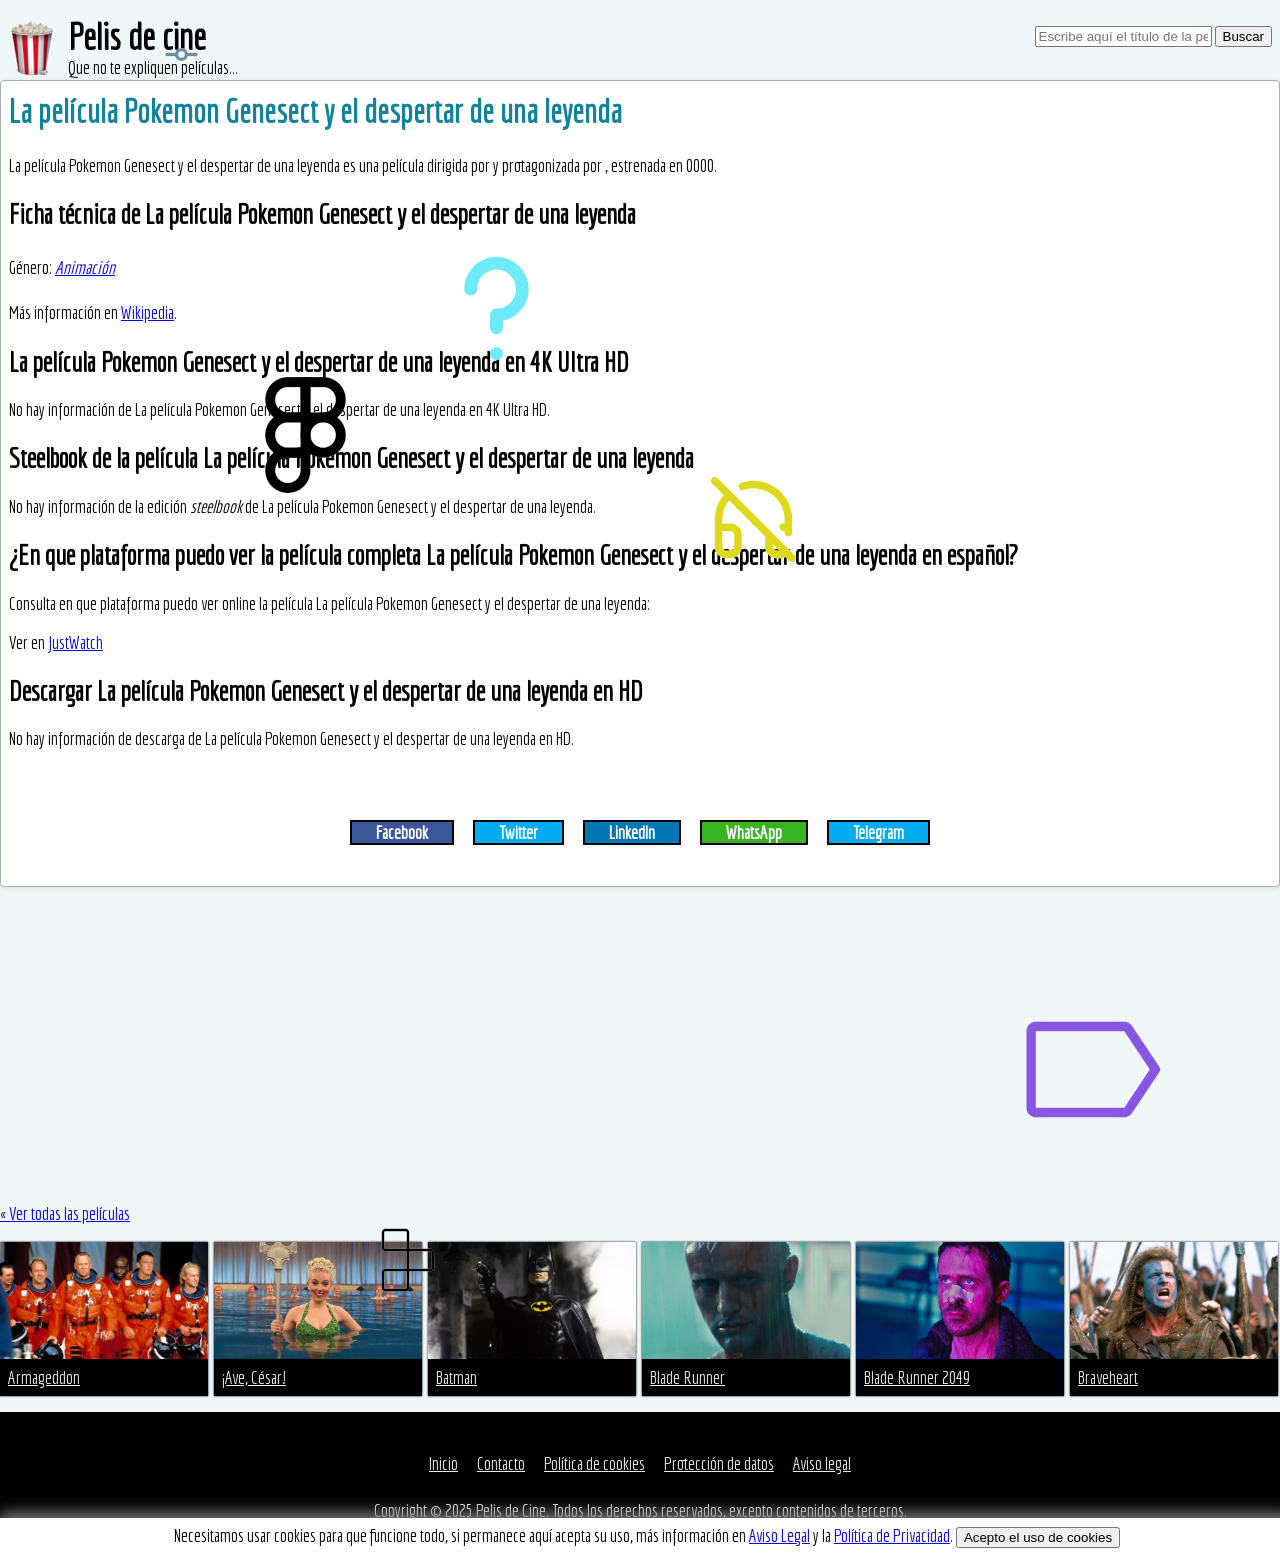  Describe the element at coordinates (753, 519) in the screenshot. I see `mute or disable audio output` at that location.